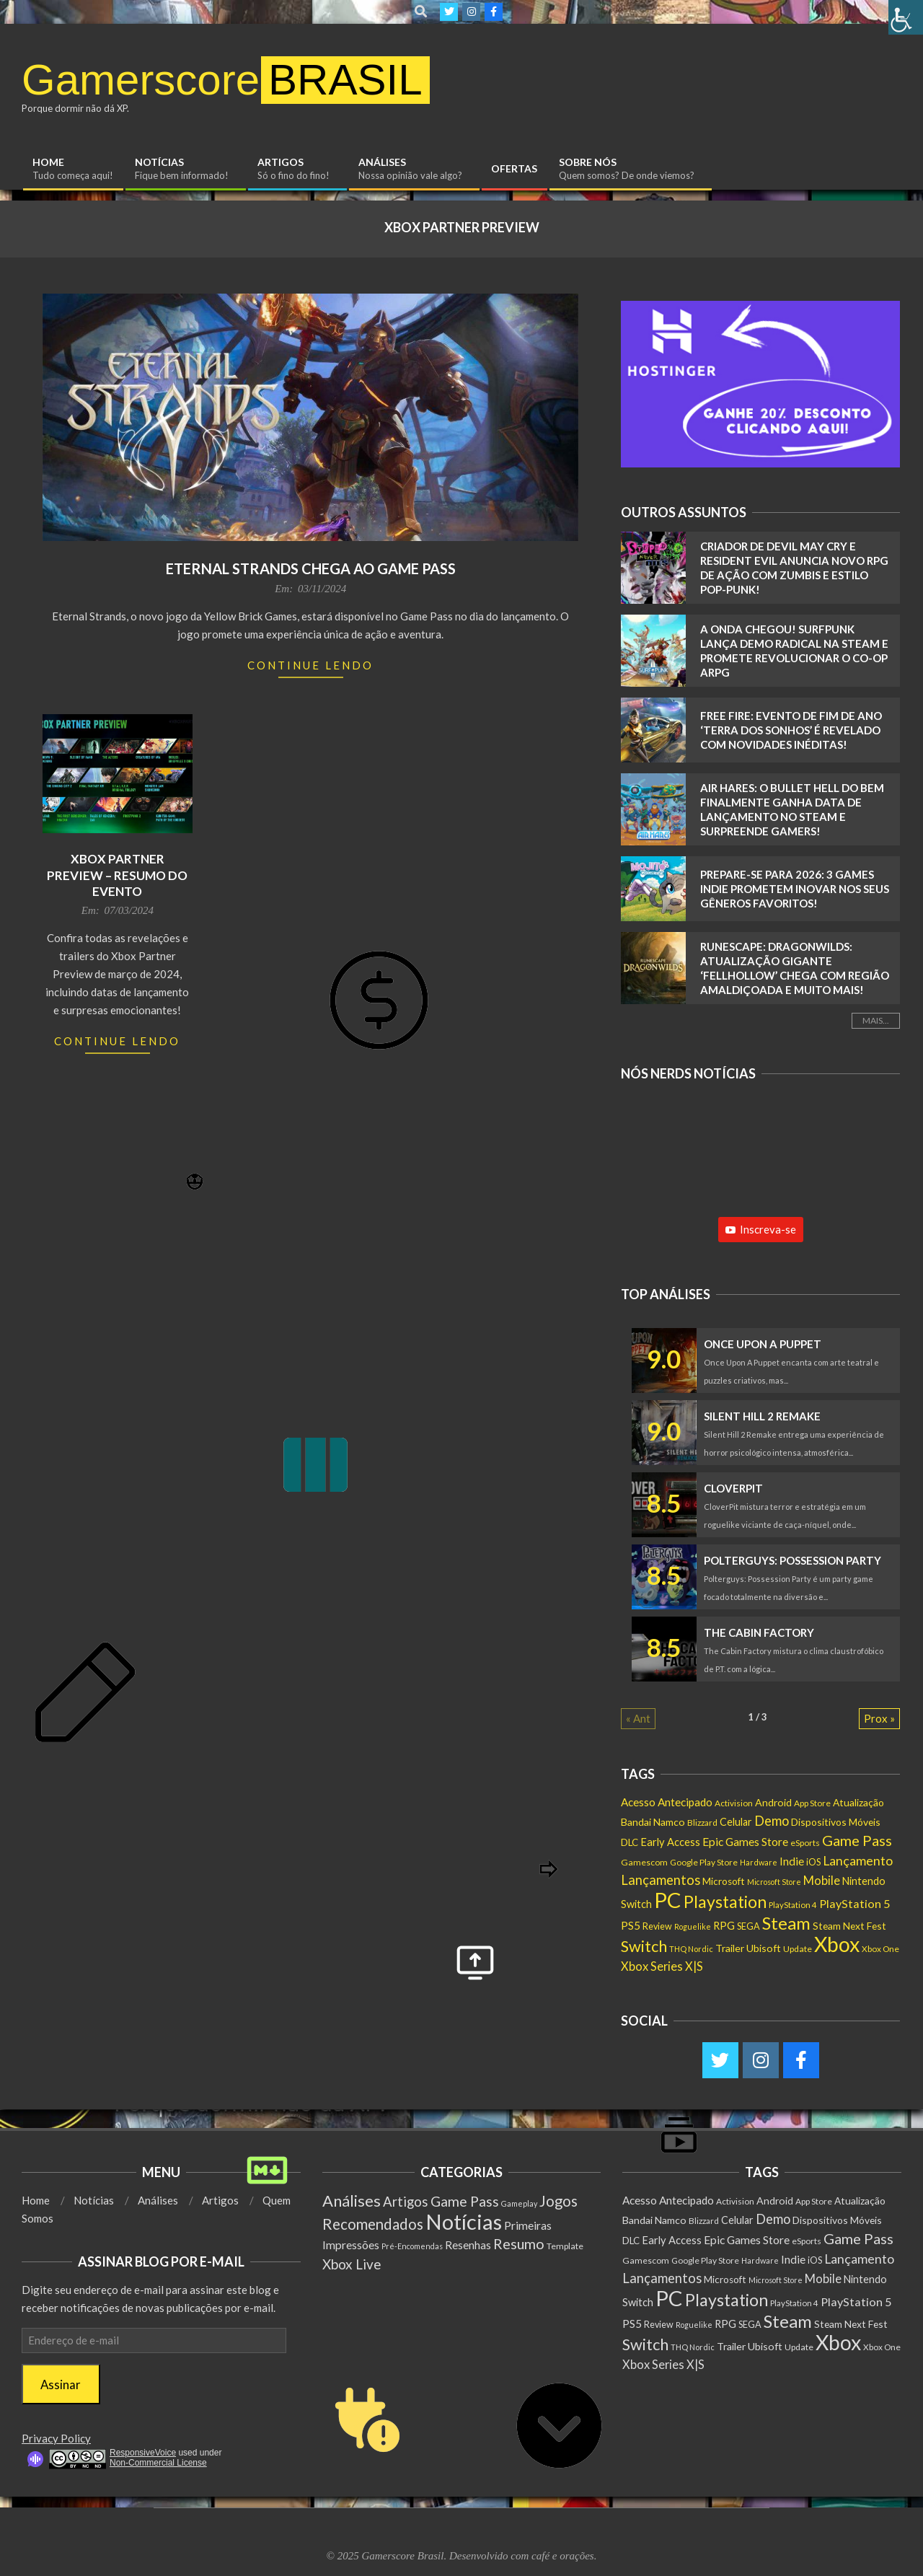 The height and width of the screenshot is (2576, 923). Describe the element at coordinates (679, 2135) in the screenshot. I see `view your subscriptions` at that location.